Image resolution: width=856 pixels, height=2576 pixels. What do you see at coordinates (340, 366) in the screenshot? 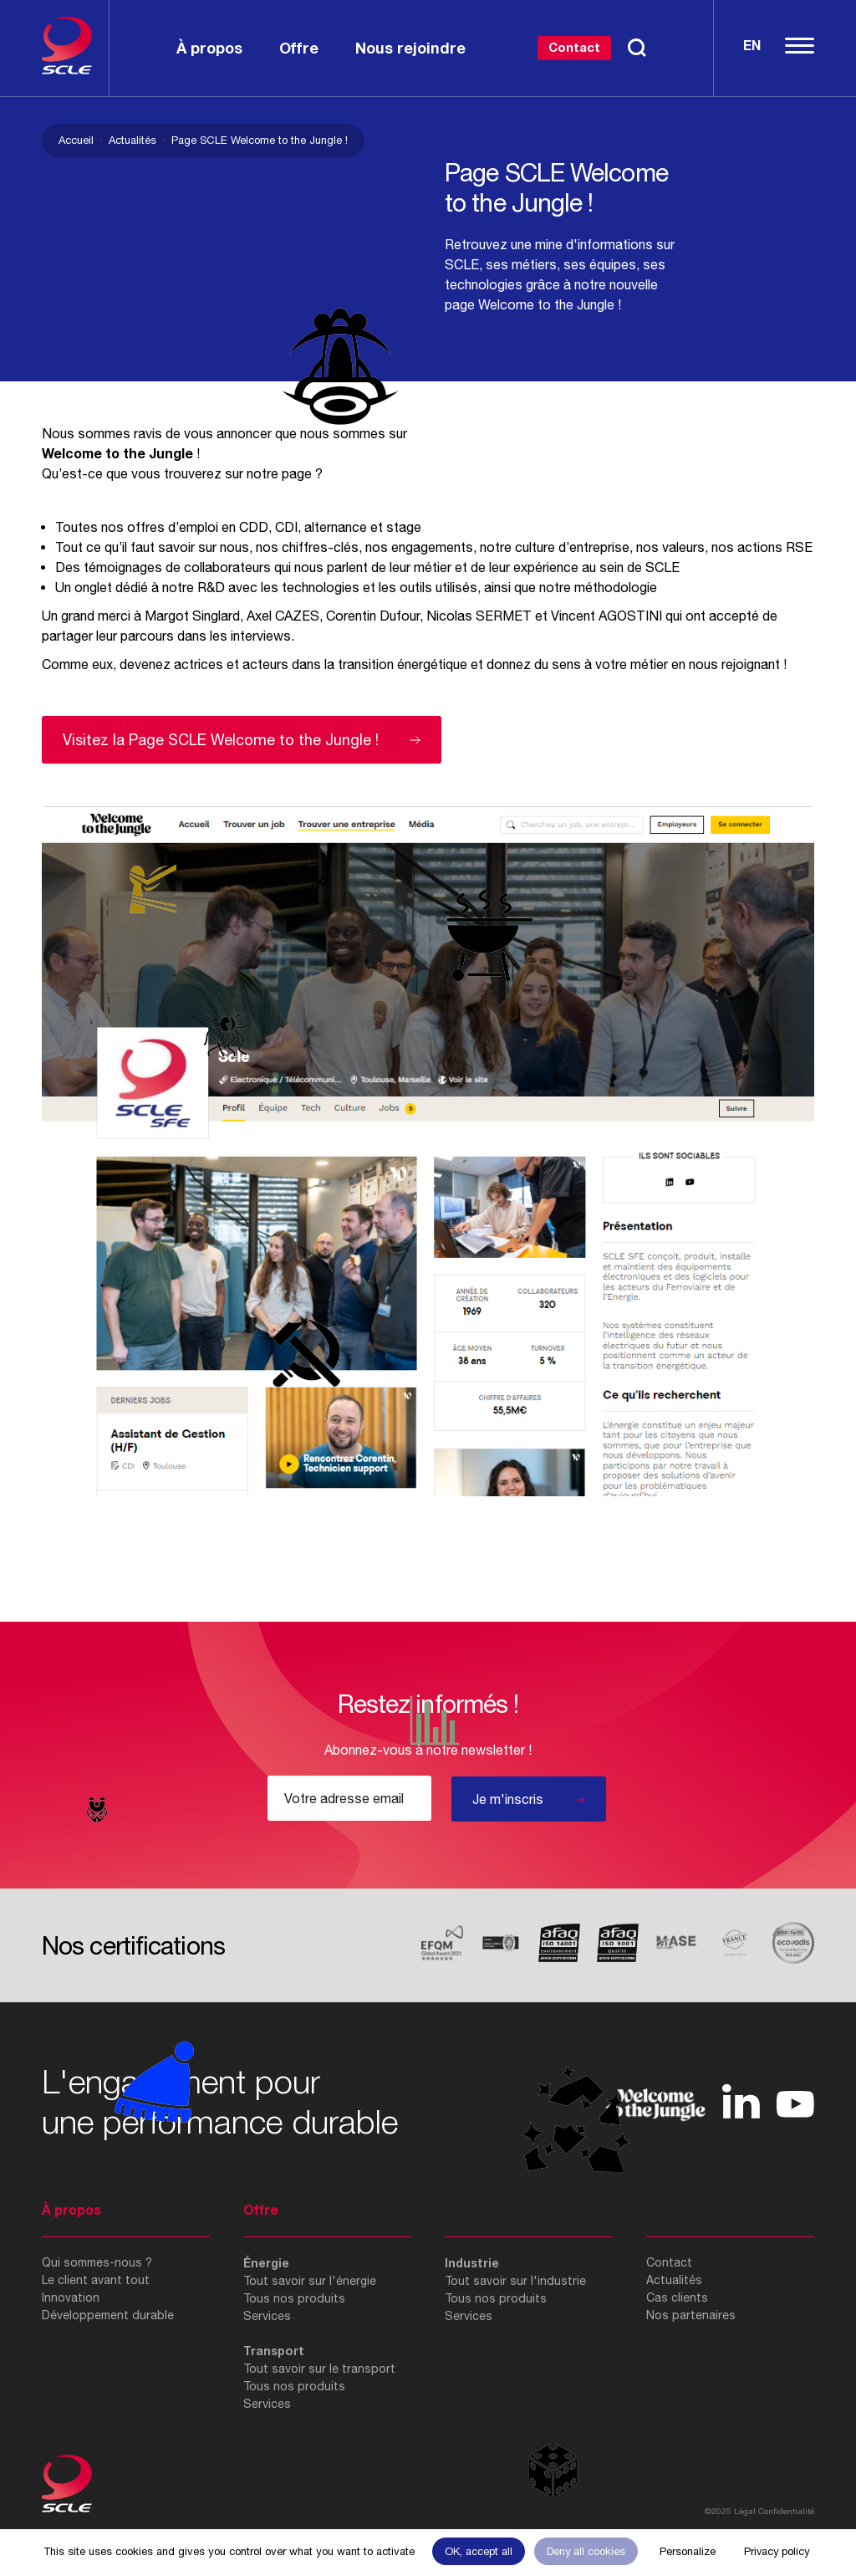
I see `alien invasion or UFO event in game` at bounding box center [340, 366].